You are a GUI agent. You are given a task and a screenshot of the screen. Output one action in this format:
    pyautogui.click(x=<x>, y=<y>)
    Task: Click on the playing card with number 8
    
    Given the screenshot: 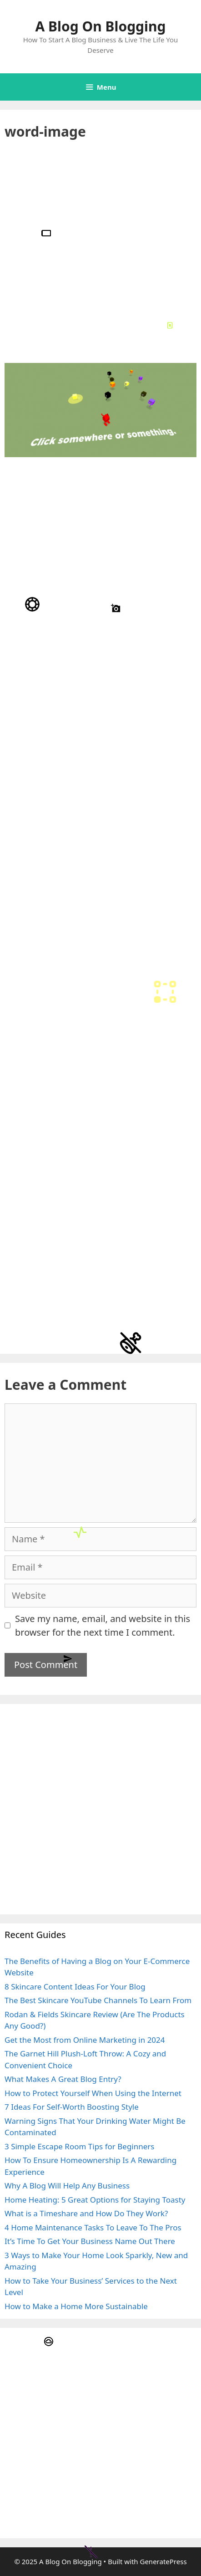 What is the action you would take?
    pyautogui.click(x=170, y=325)
    